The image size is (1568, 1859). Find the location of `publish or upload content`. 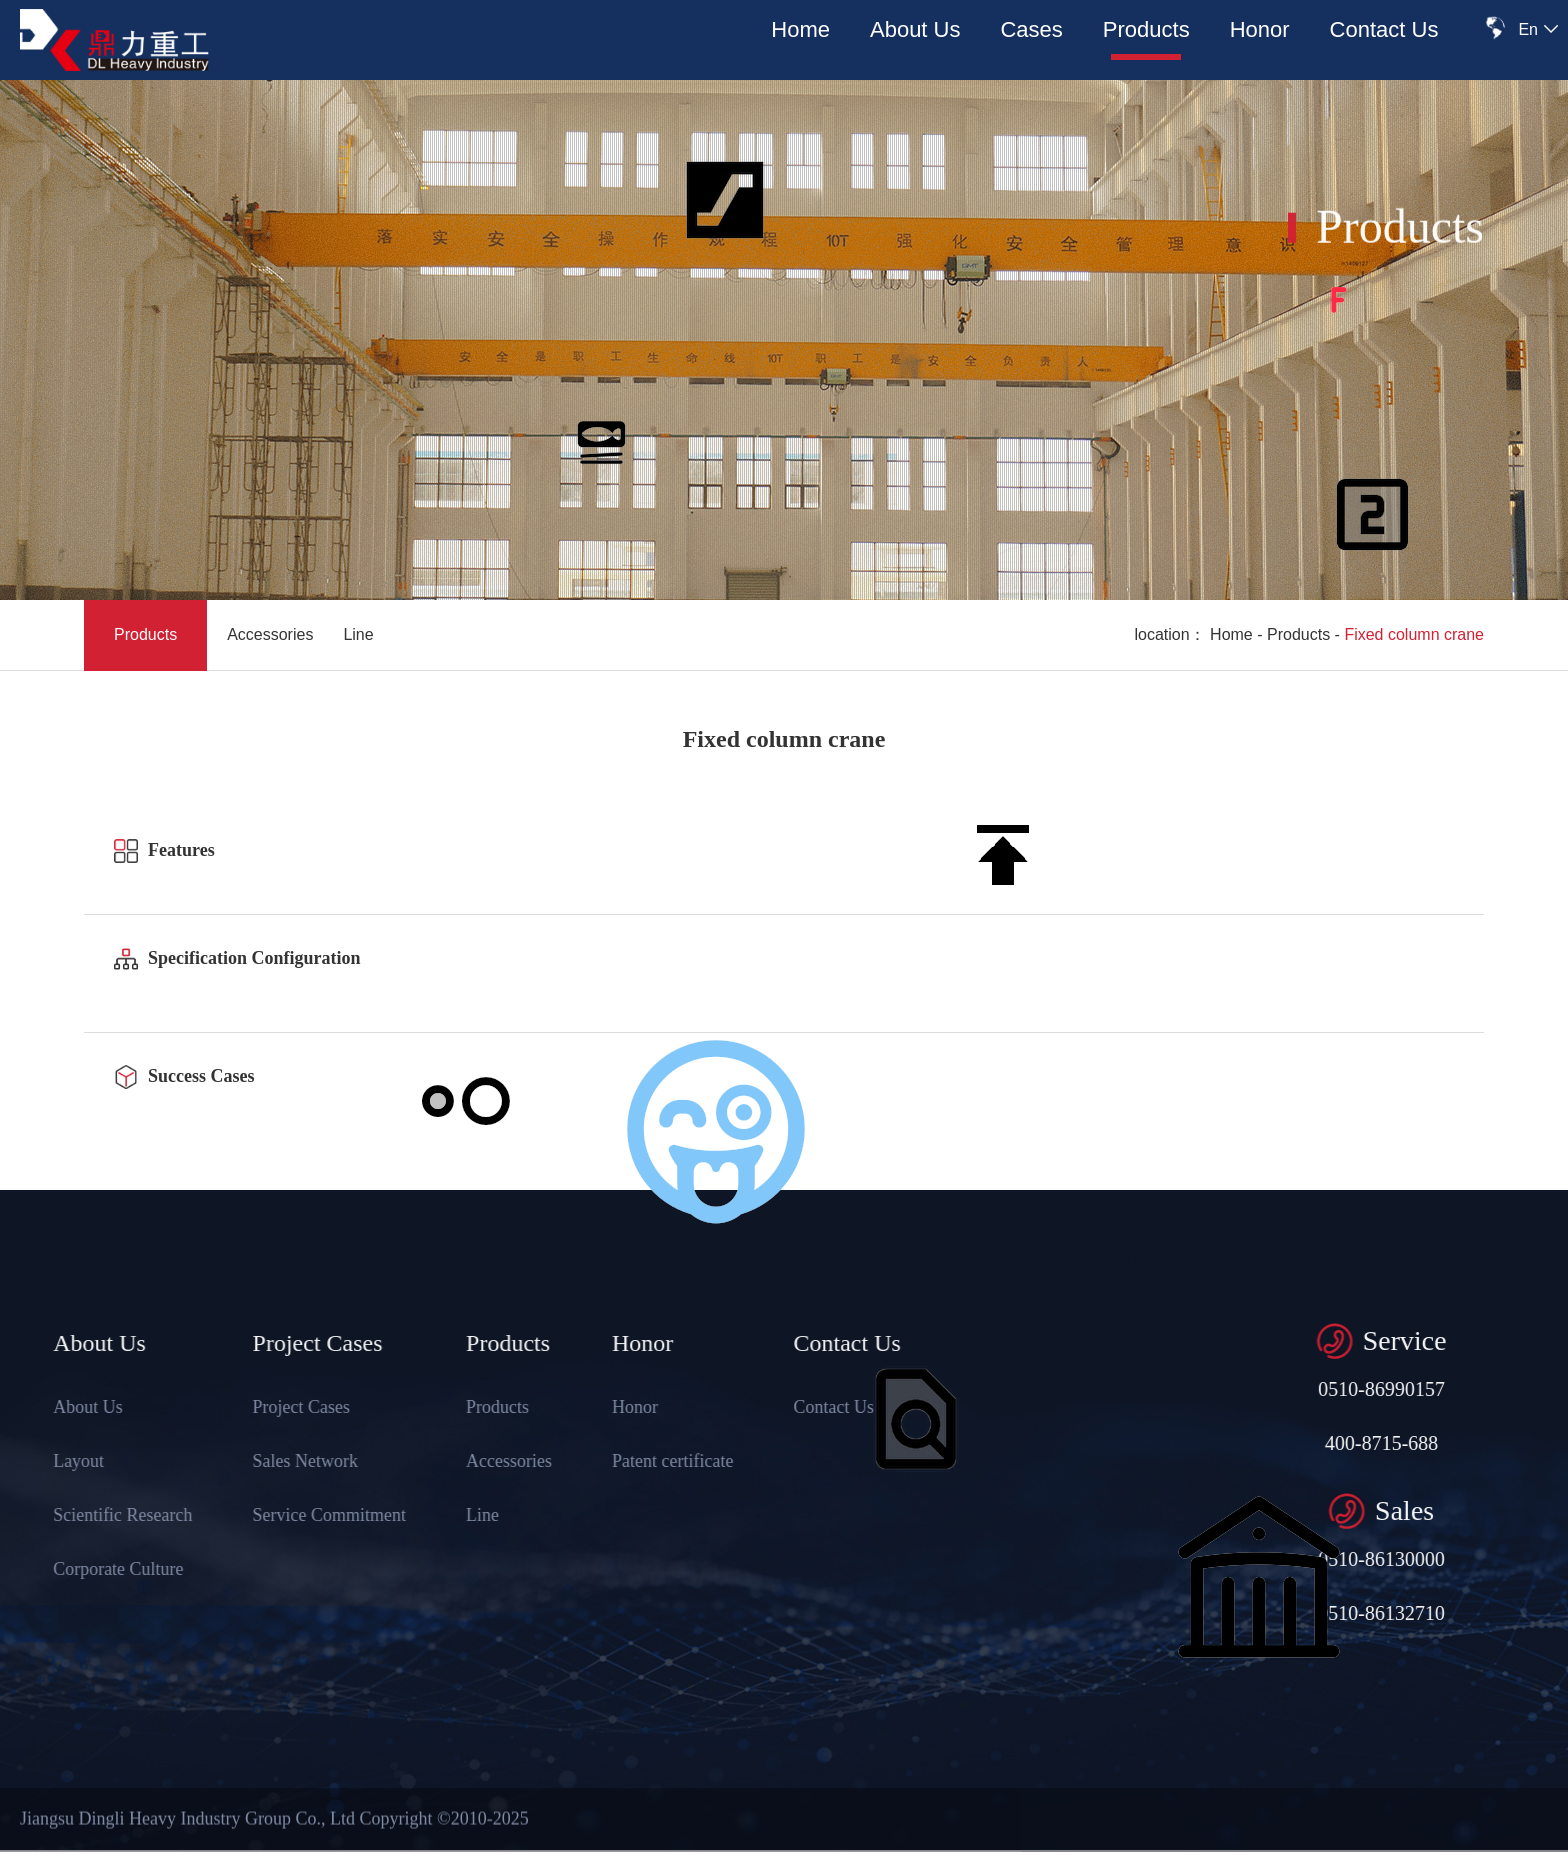

publish or upload content is located at coordinates (1003, 855).